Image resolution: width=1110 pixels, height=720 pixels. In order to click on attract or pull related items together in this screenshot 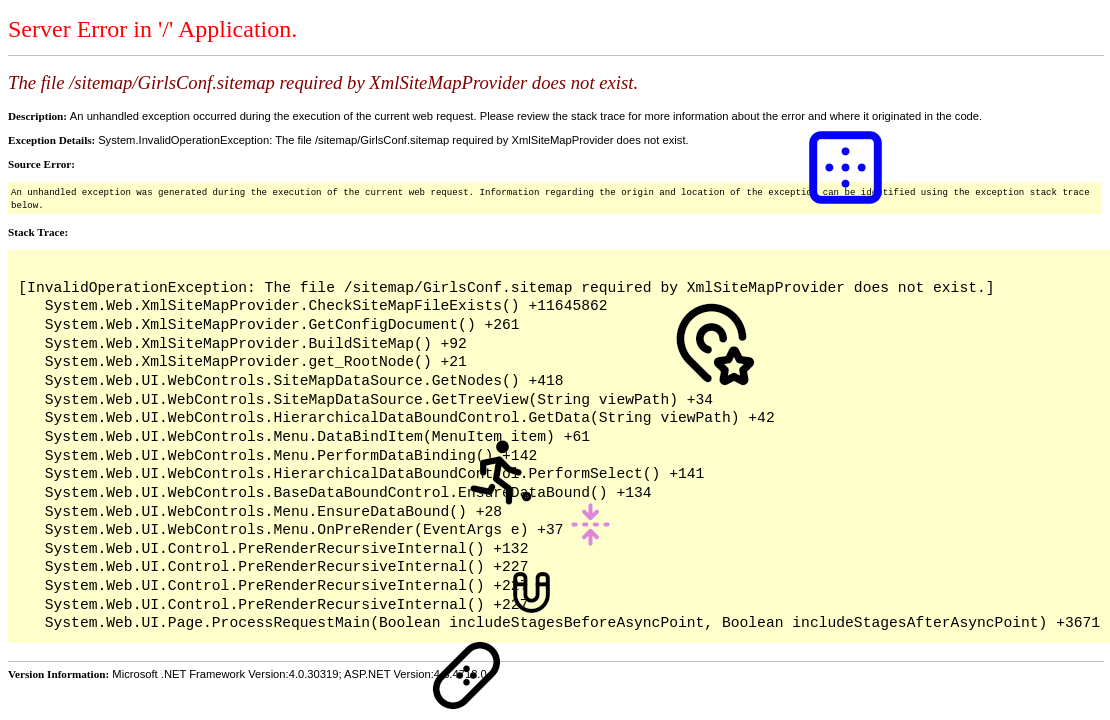, I will do `click(531, 592)`.